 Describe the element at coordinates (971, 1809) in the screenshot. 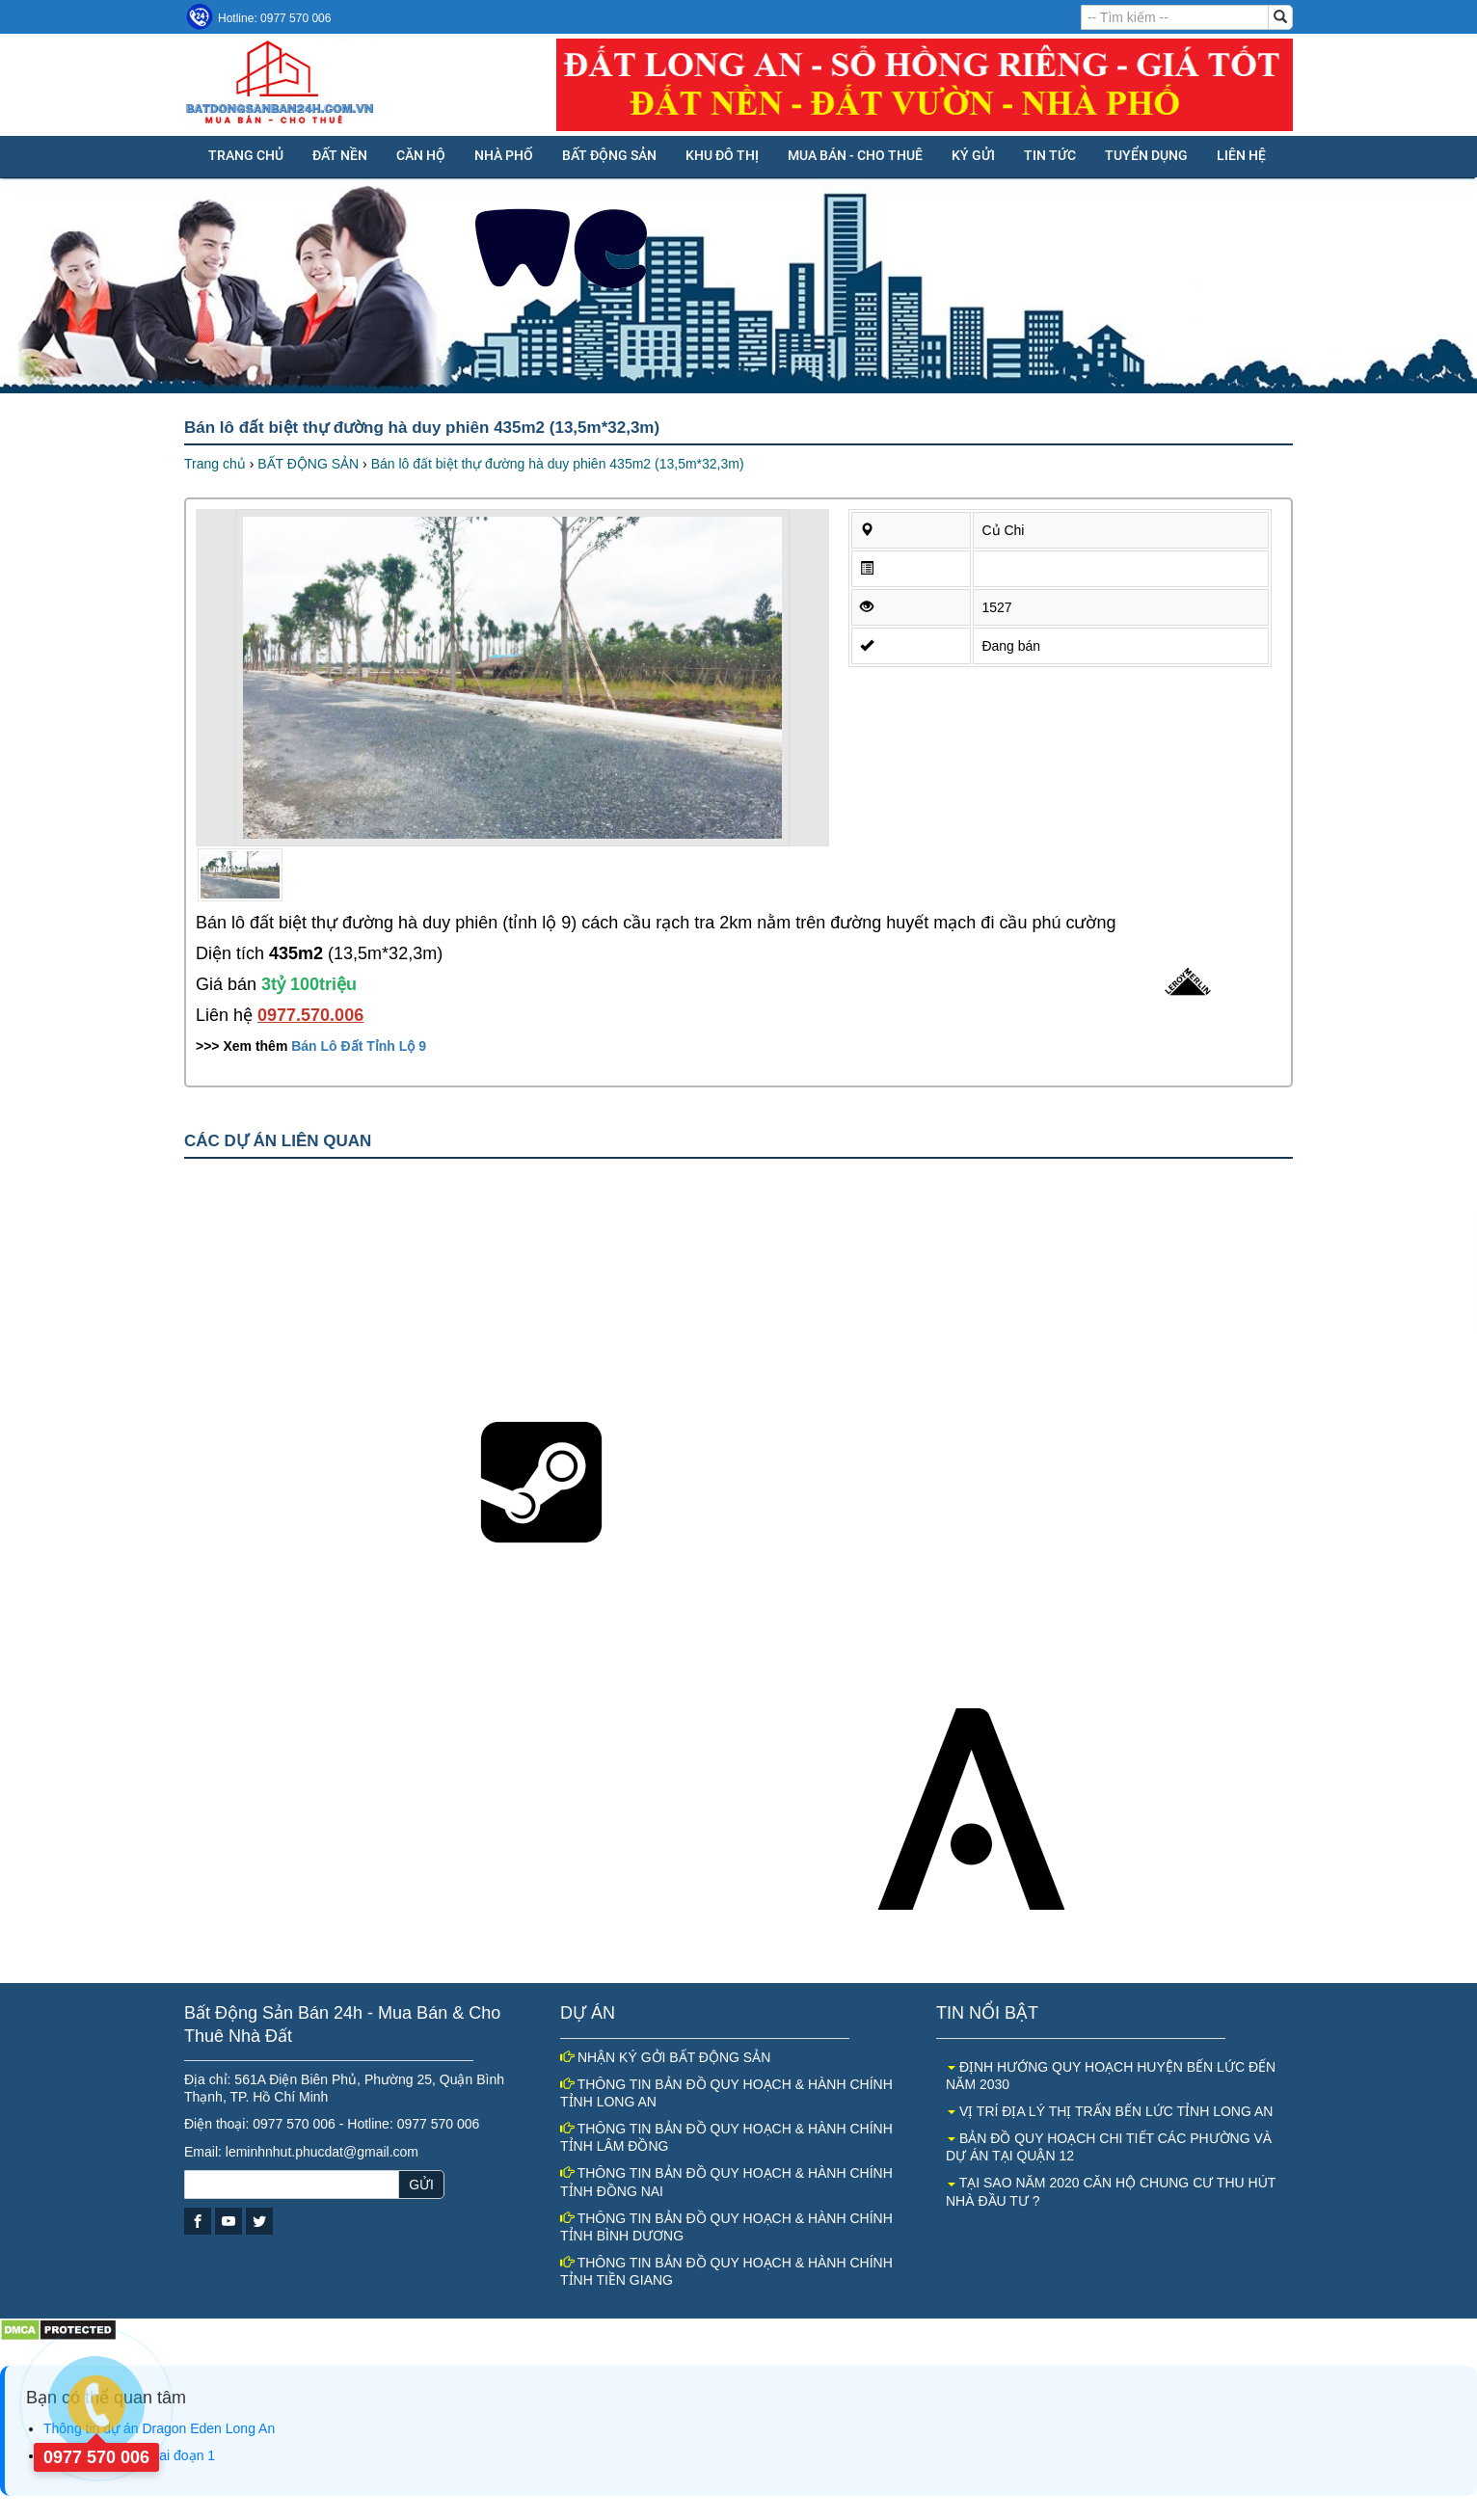

I see `actigraph brand logo` at that location.